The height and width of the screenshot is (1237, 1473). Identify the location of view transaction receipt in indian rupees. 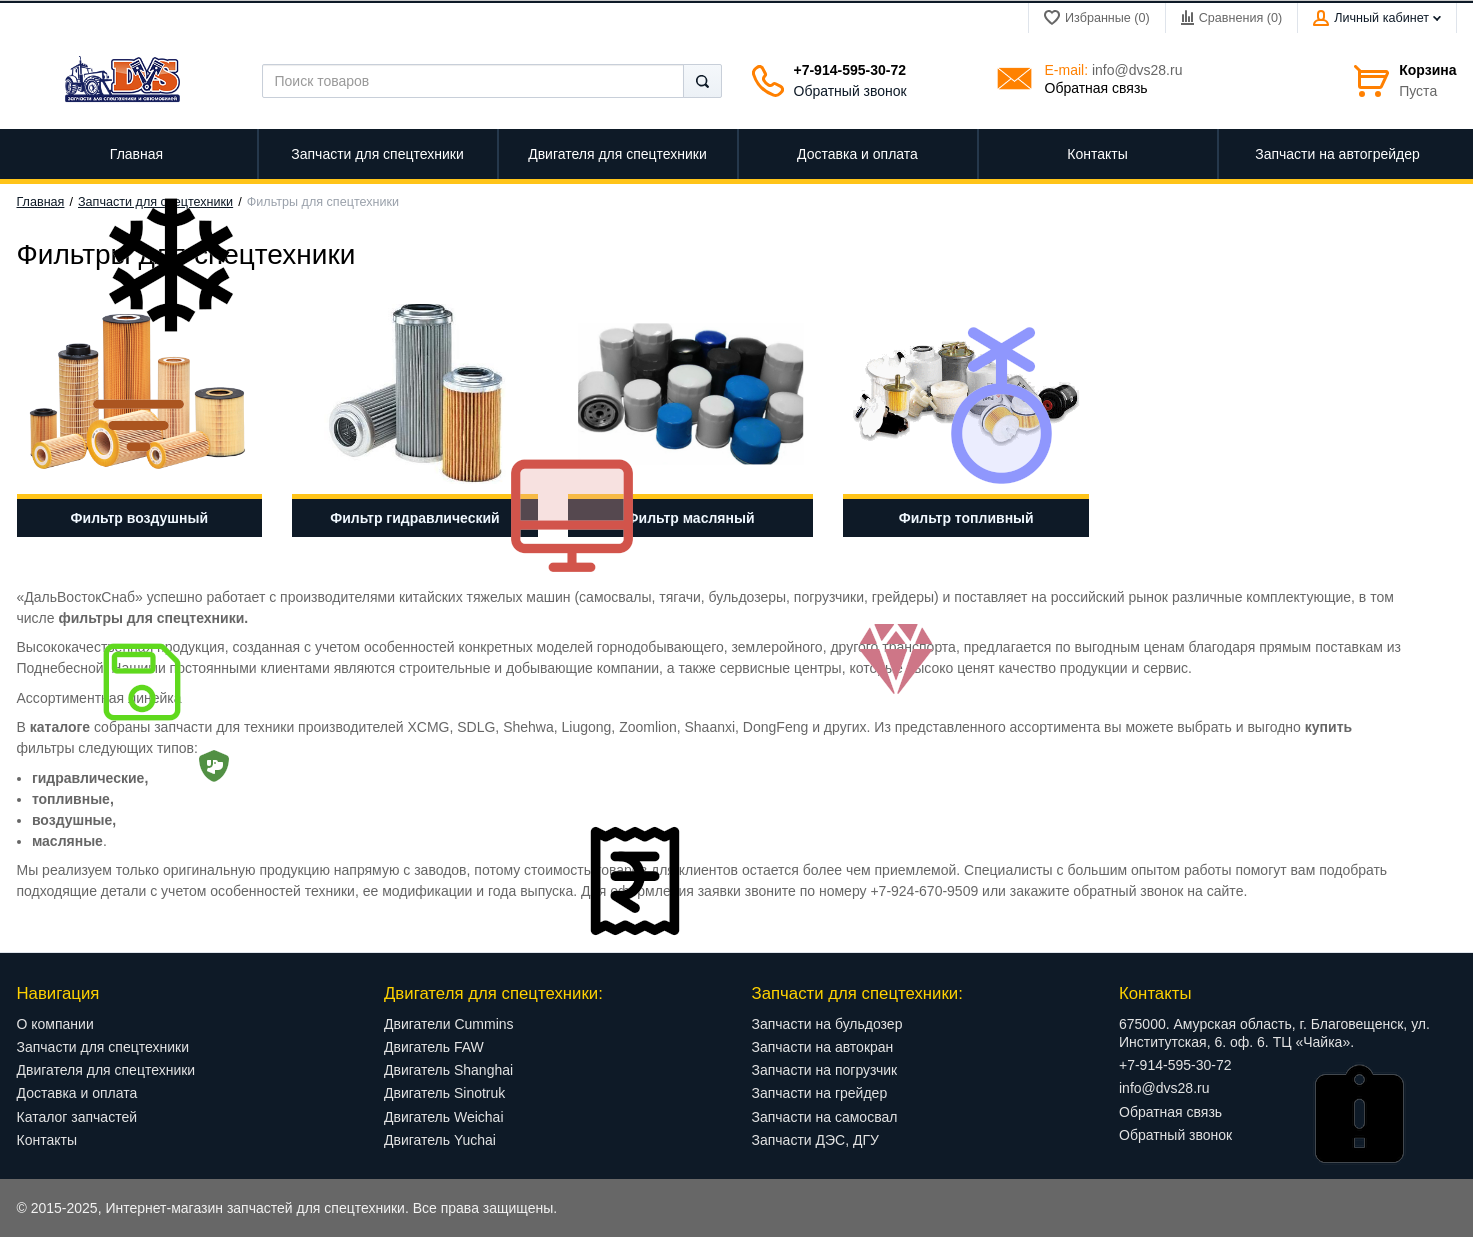
(635, 881).